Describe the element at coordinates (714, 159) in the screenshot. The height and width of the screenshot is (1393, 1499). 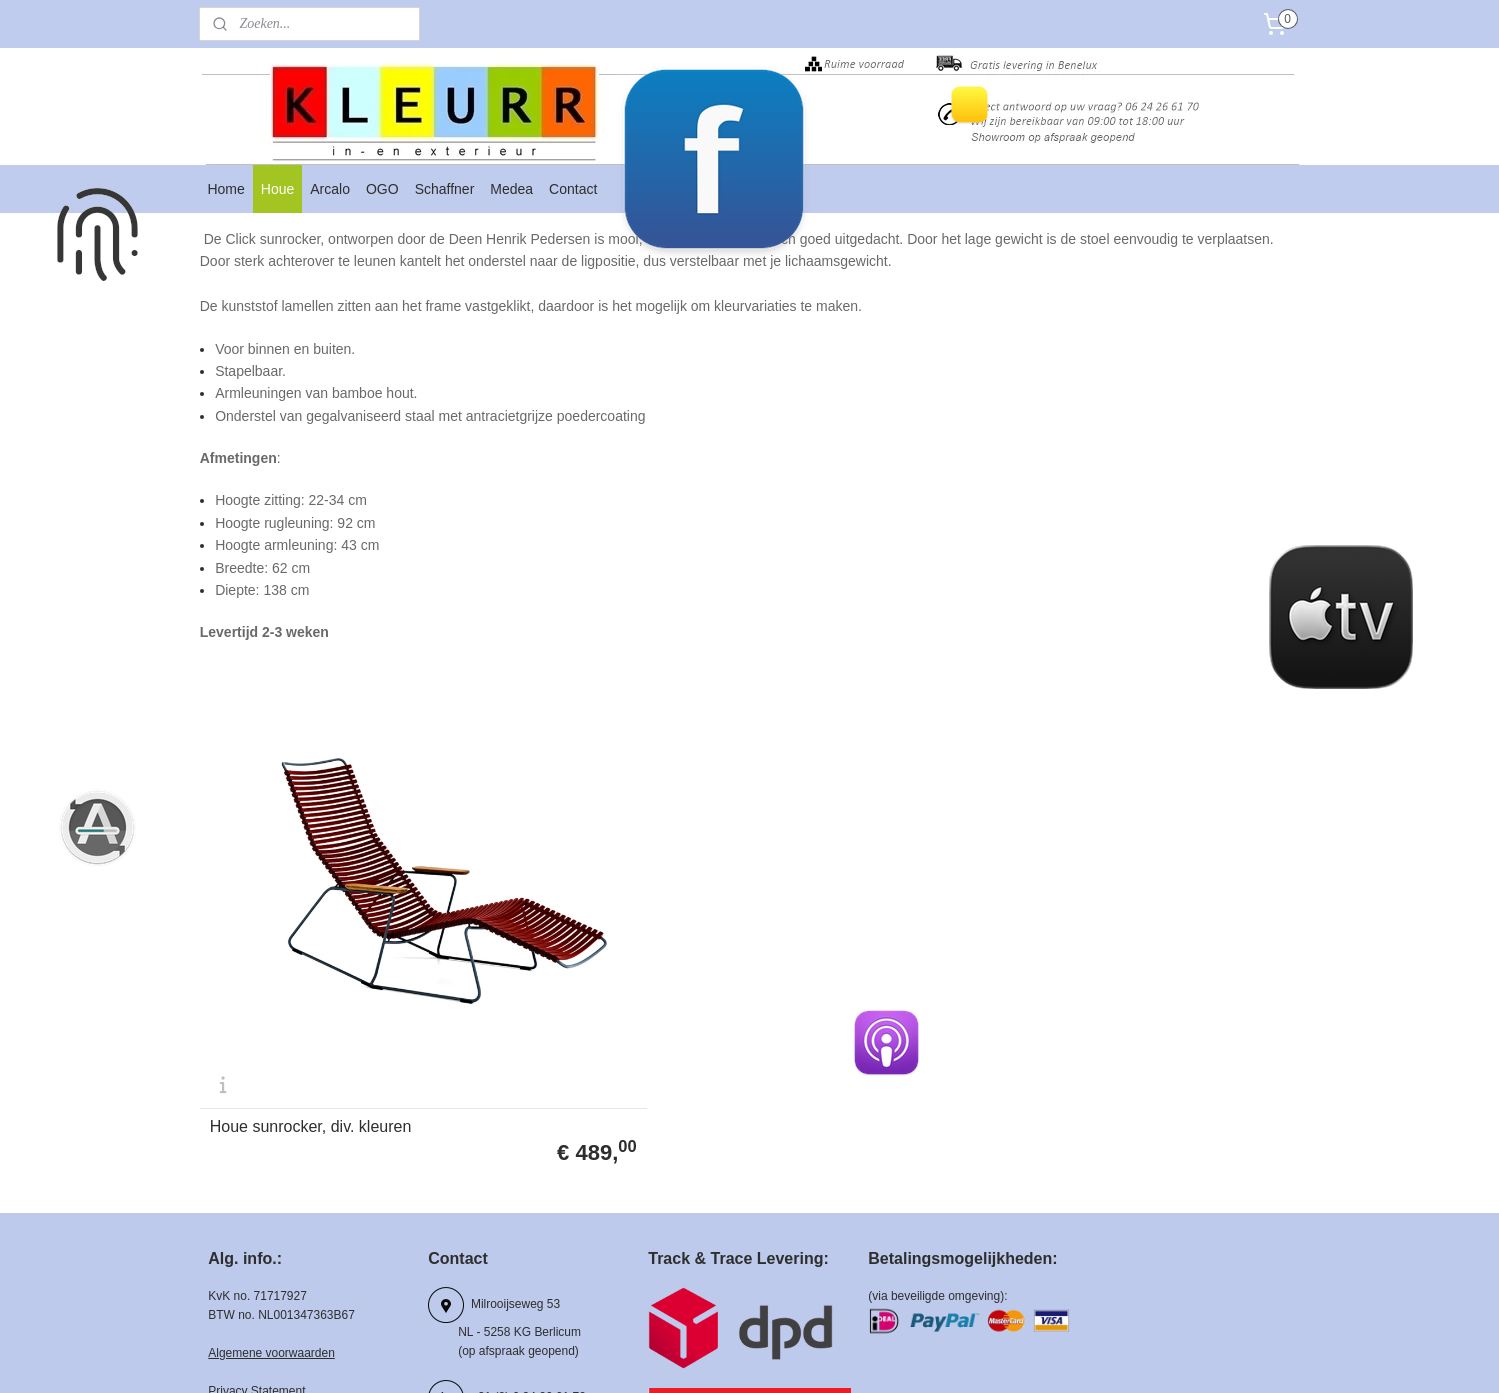
I see `open facebook in browser` at that location.